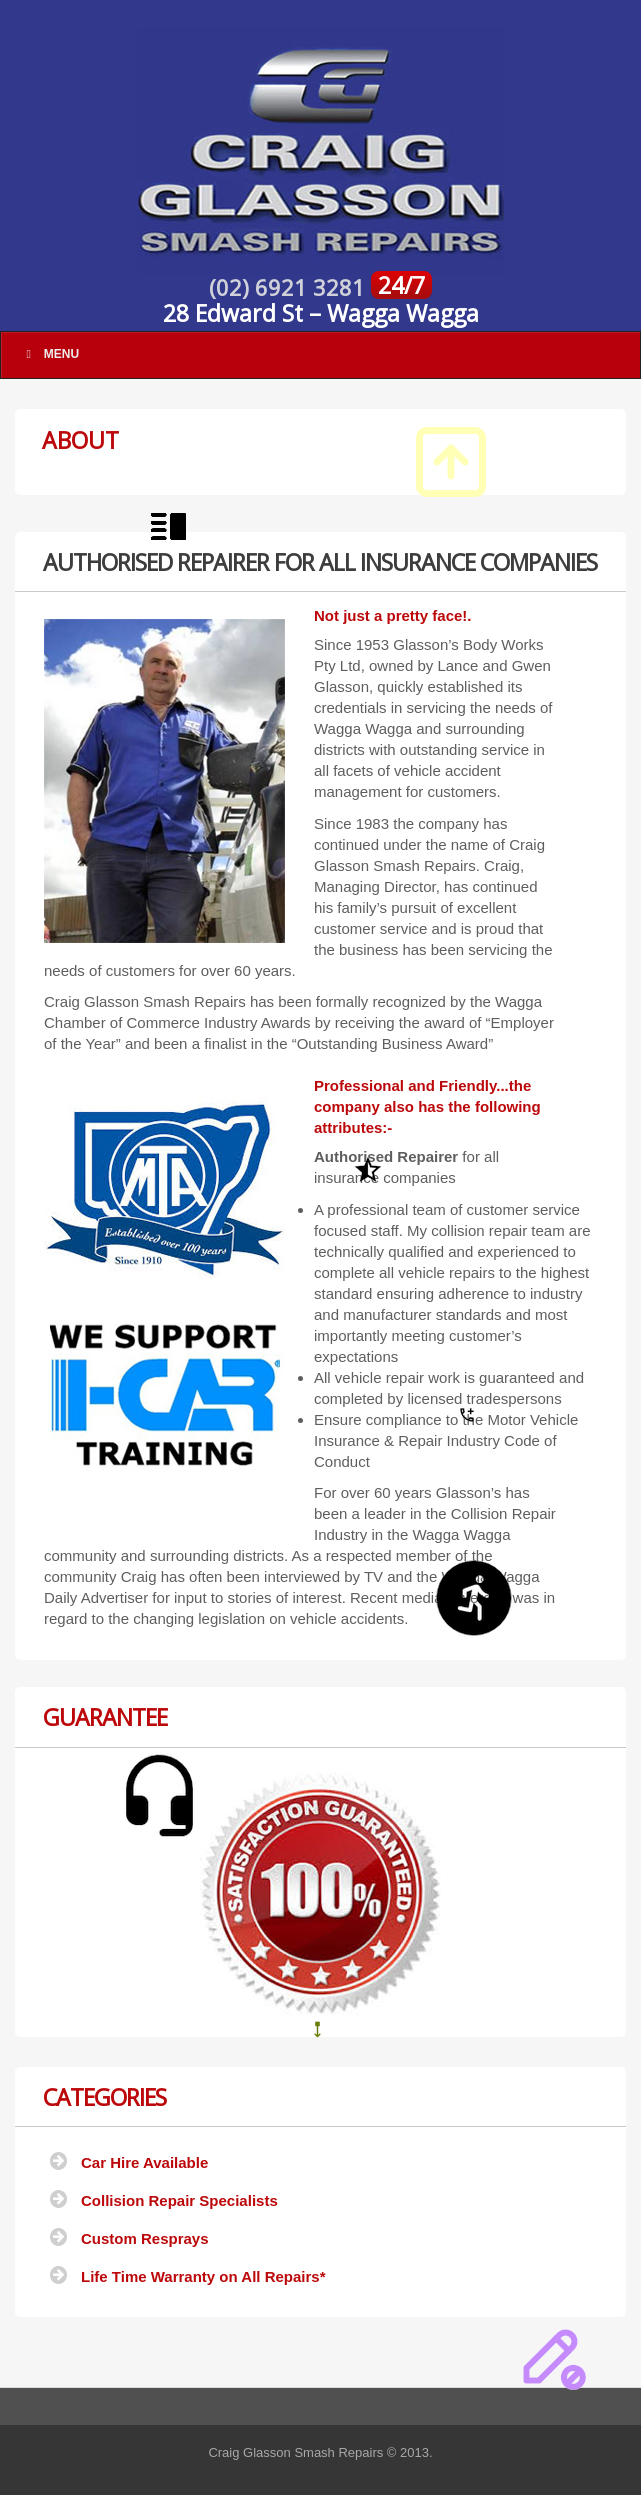 Image resolution: width=641 pixels, height=2495 pixels. I want to click on add a new contact to your phone, so click(467, 1415).